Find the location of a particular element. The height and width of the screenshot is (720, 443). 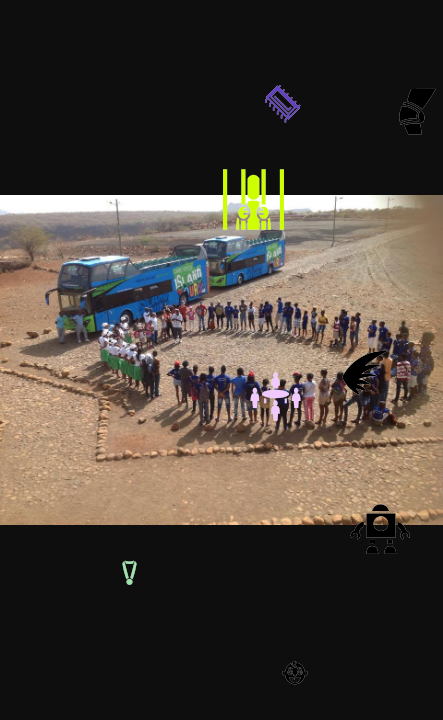

view achievements or awards is located at coordinates (129, 572).